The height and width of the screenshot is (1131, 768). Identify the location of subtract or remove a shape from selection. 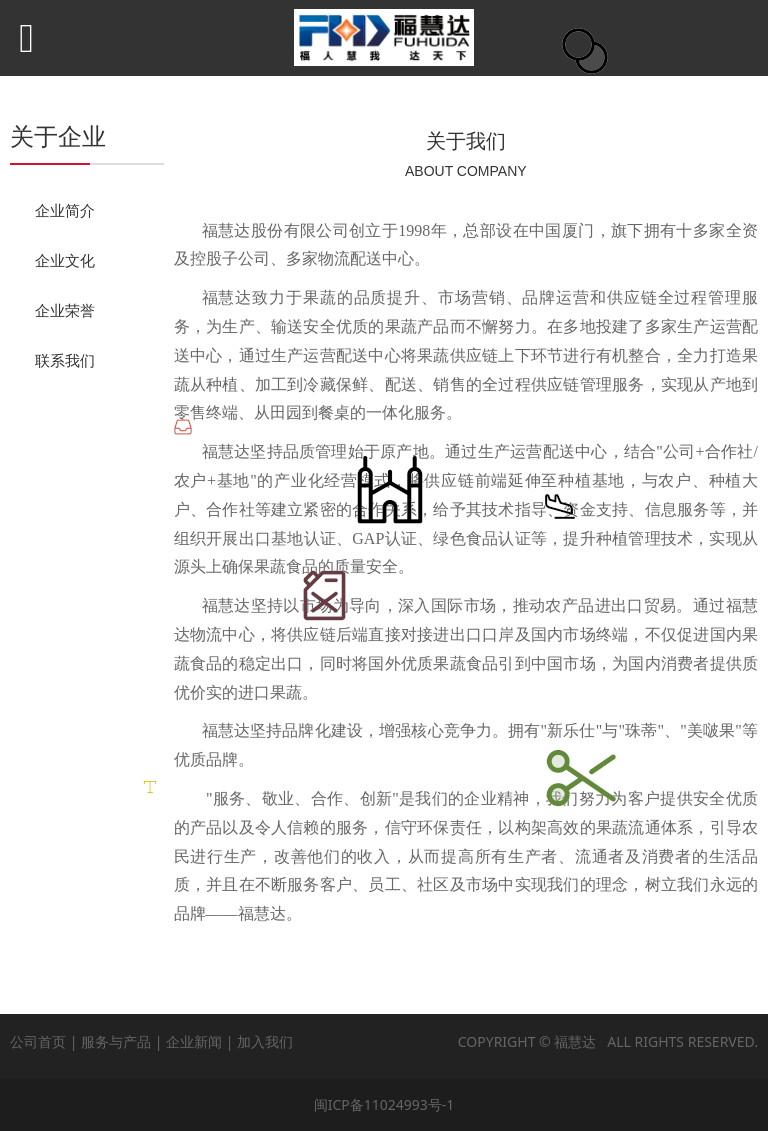
(585, 51).